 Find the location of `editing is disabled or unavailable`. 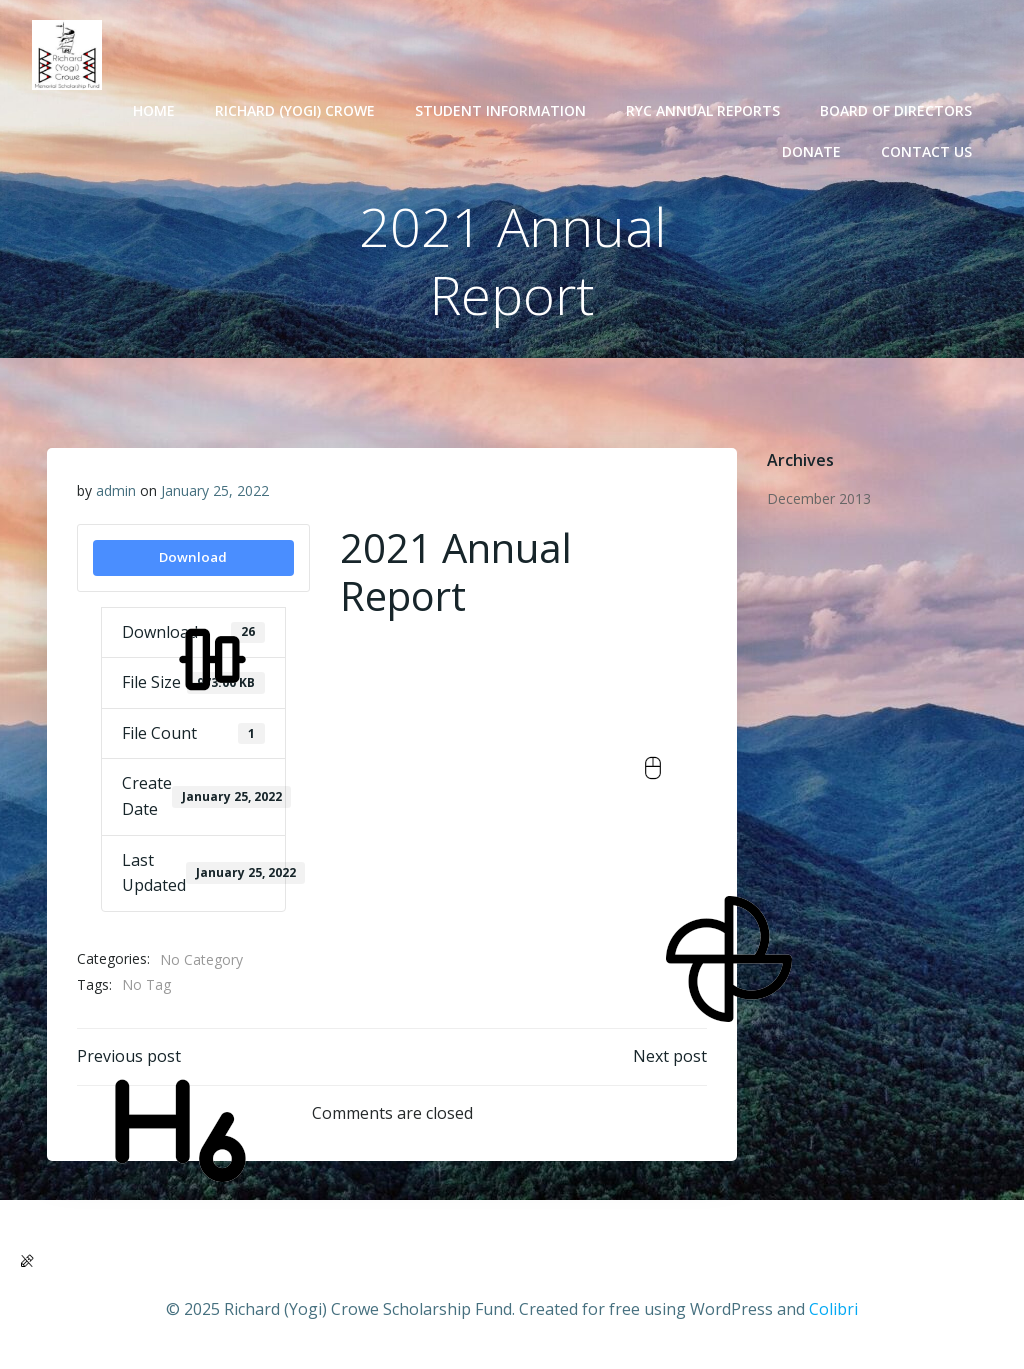

editing is disabled or unavailable is located at coordinates (27, 1261).